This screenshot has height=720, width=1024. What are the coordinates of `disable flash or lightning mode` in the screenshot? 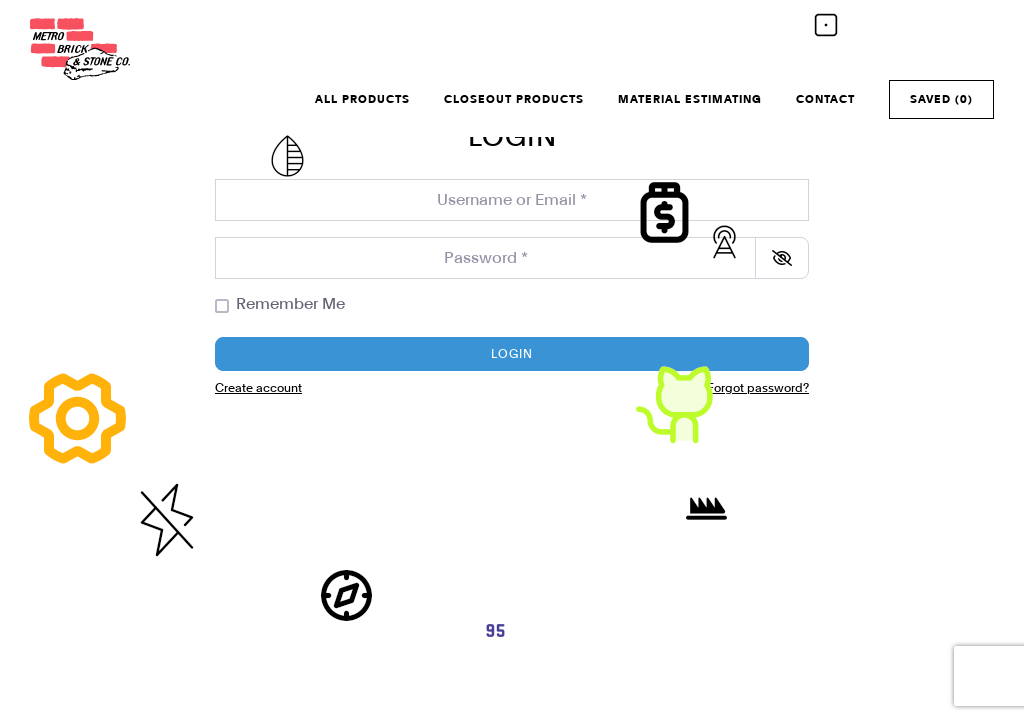 It's located at (167, 520).